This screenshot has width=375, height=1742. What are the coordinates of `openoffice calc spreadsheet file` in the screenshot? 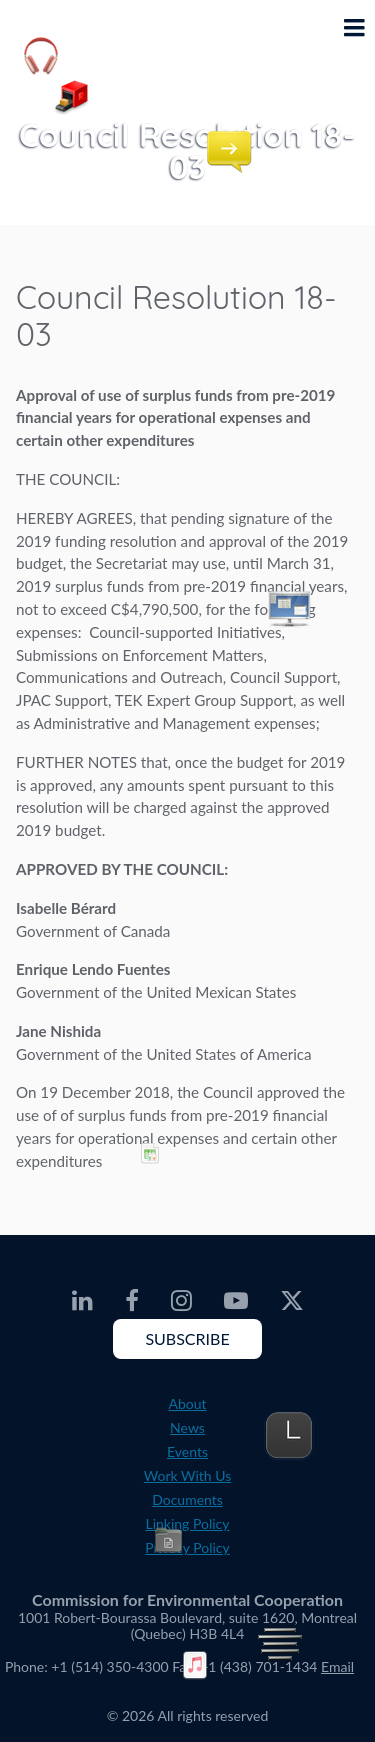 It's located at (150, 1153).